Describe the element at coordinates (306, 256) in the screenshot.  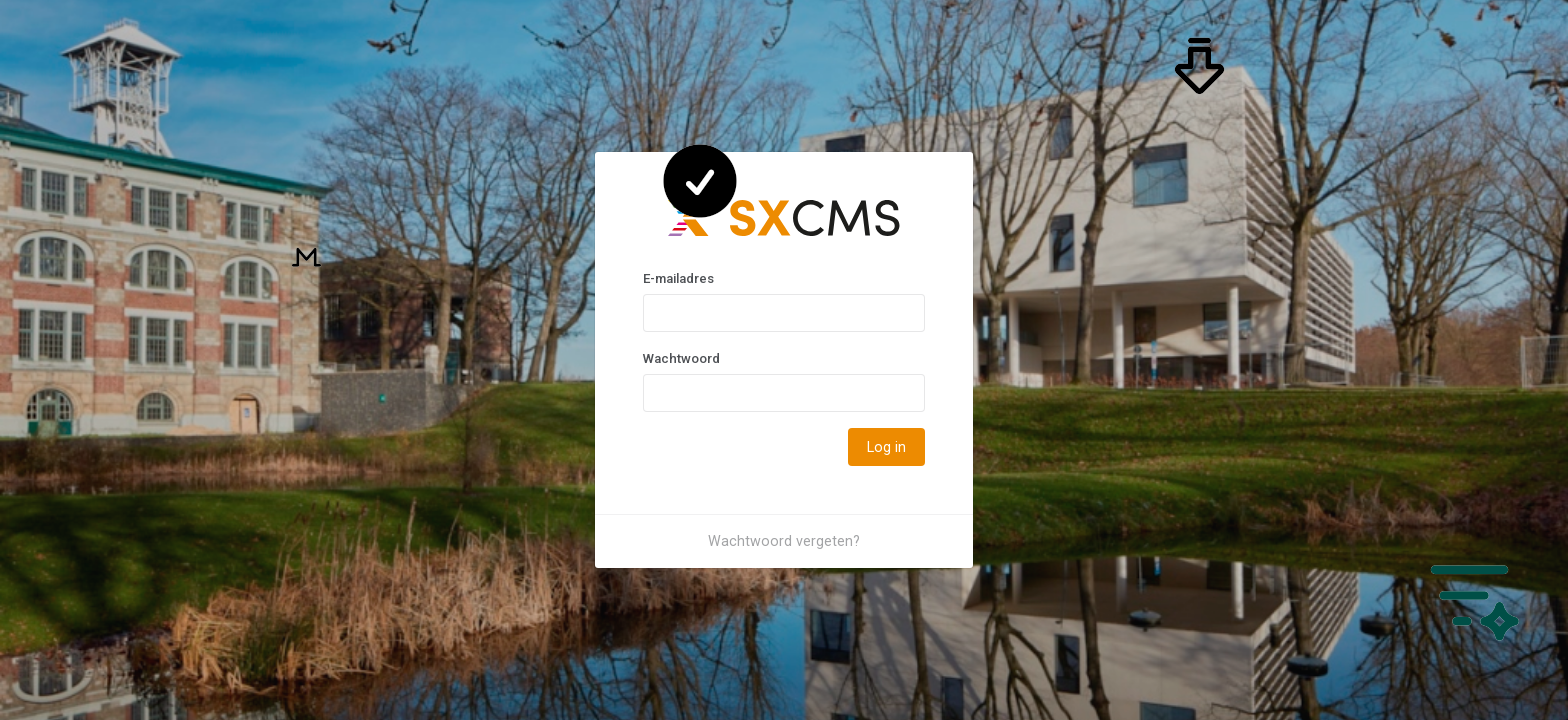
I see `view monero cryptocurrency balance` at that location.